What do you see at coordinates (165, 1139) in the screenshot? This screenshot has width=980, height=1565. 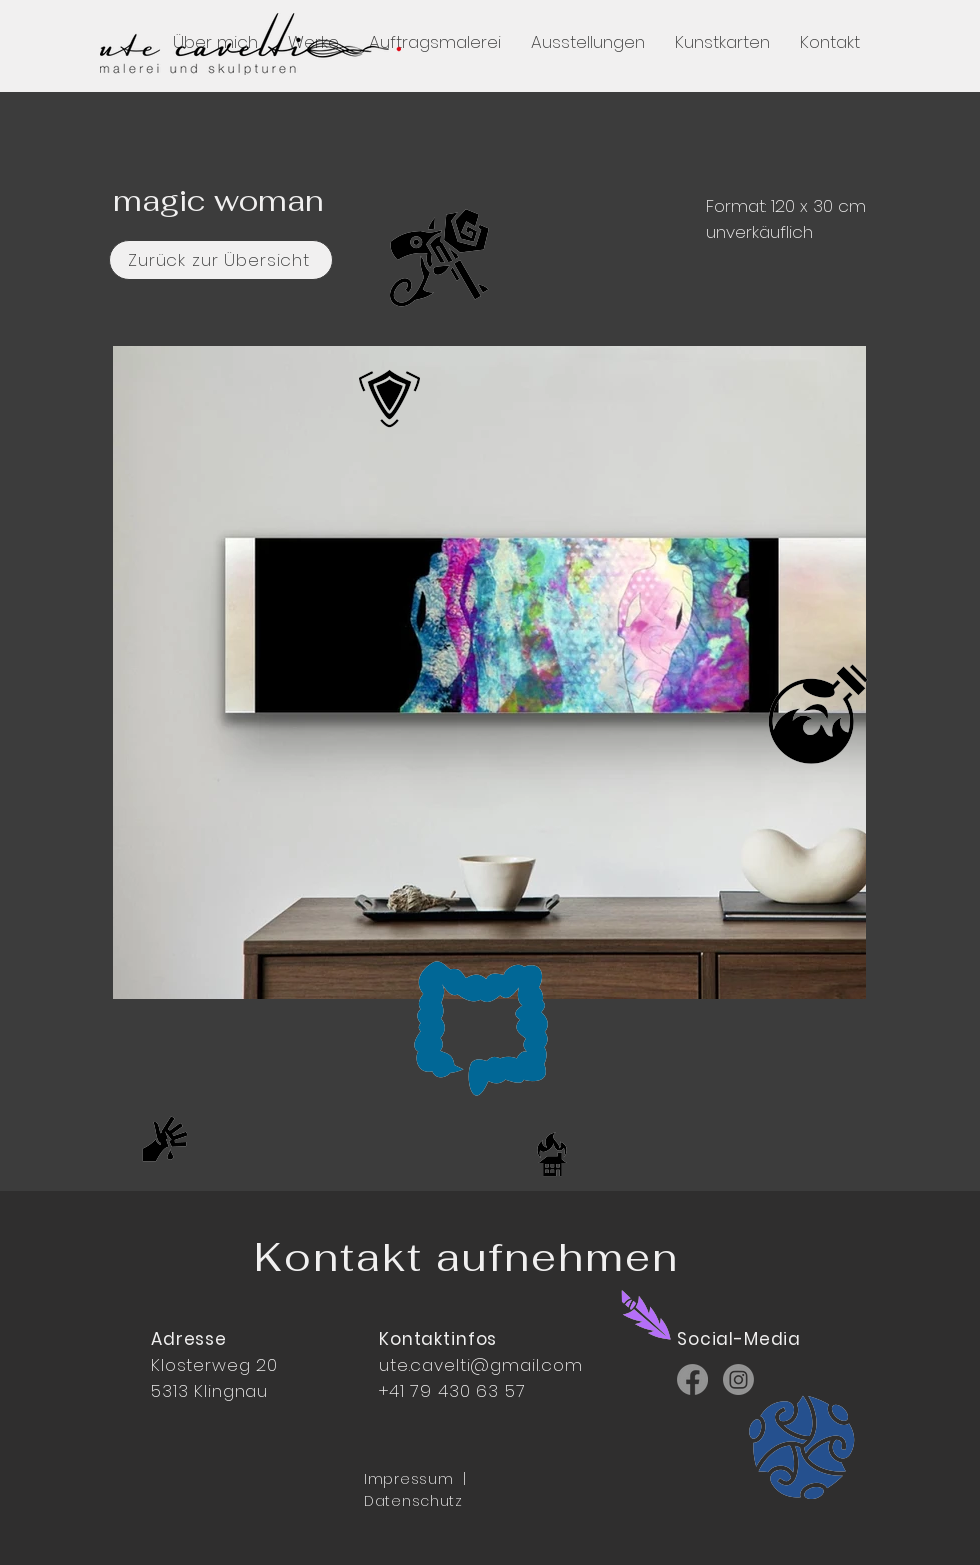 I see `indicates injury or wound requiring first aid` at bounding box center [165, 1139].